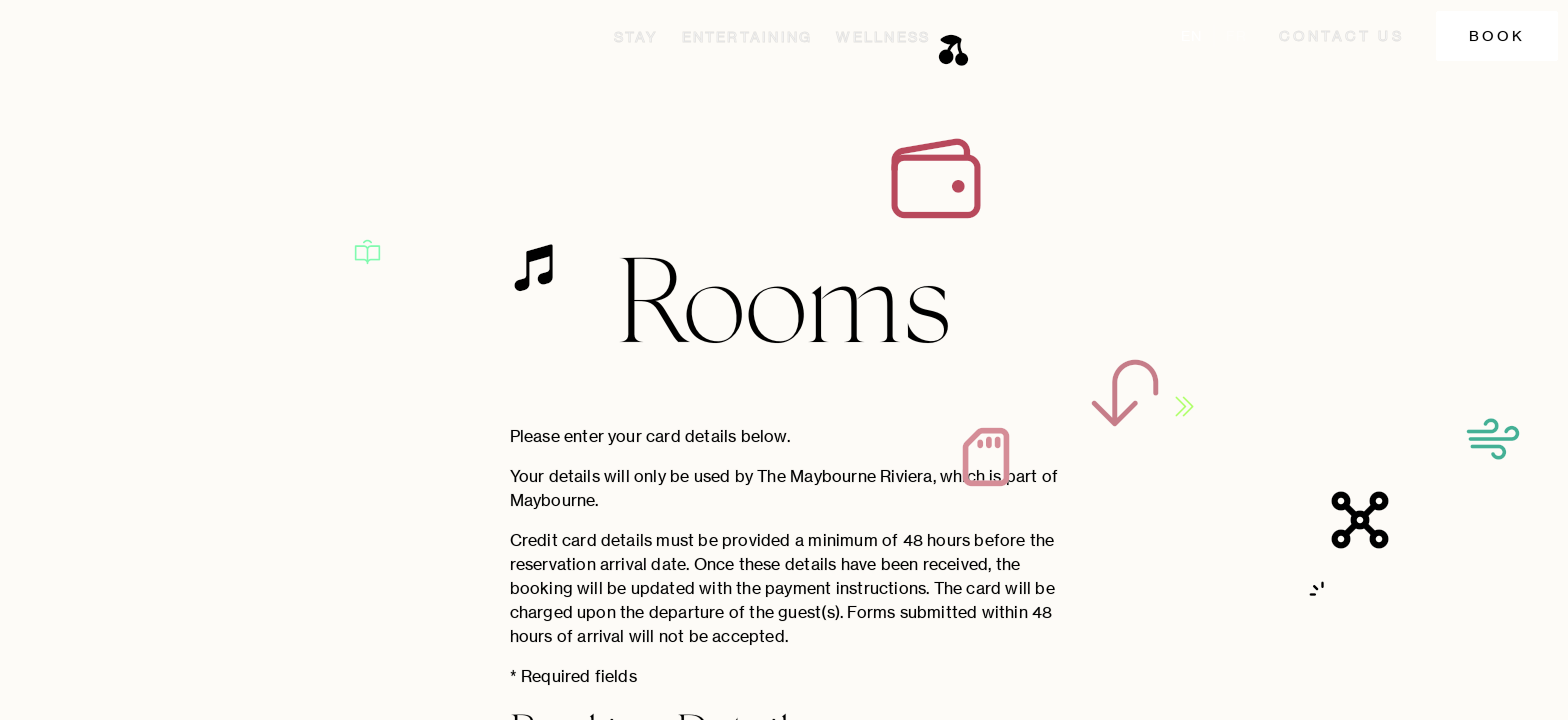  What do you see at coordinates (534, 267) in the screenshot?
I see `access music library or player` at bounding box center [534, 267].